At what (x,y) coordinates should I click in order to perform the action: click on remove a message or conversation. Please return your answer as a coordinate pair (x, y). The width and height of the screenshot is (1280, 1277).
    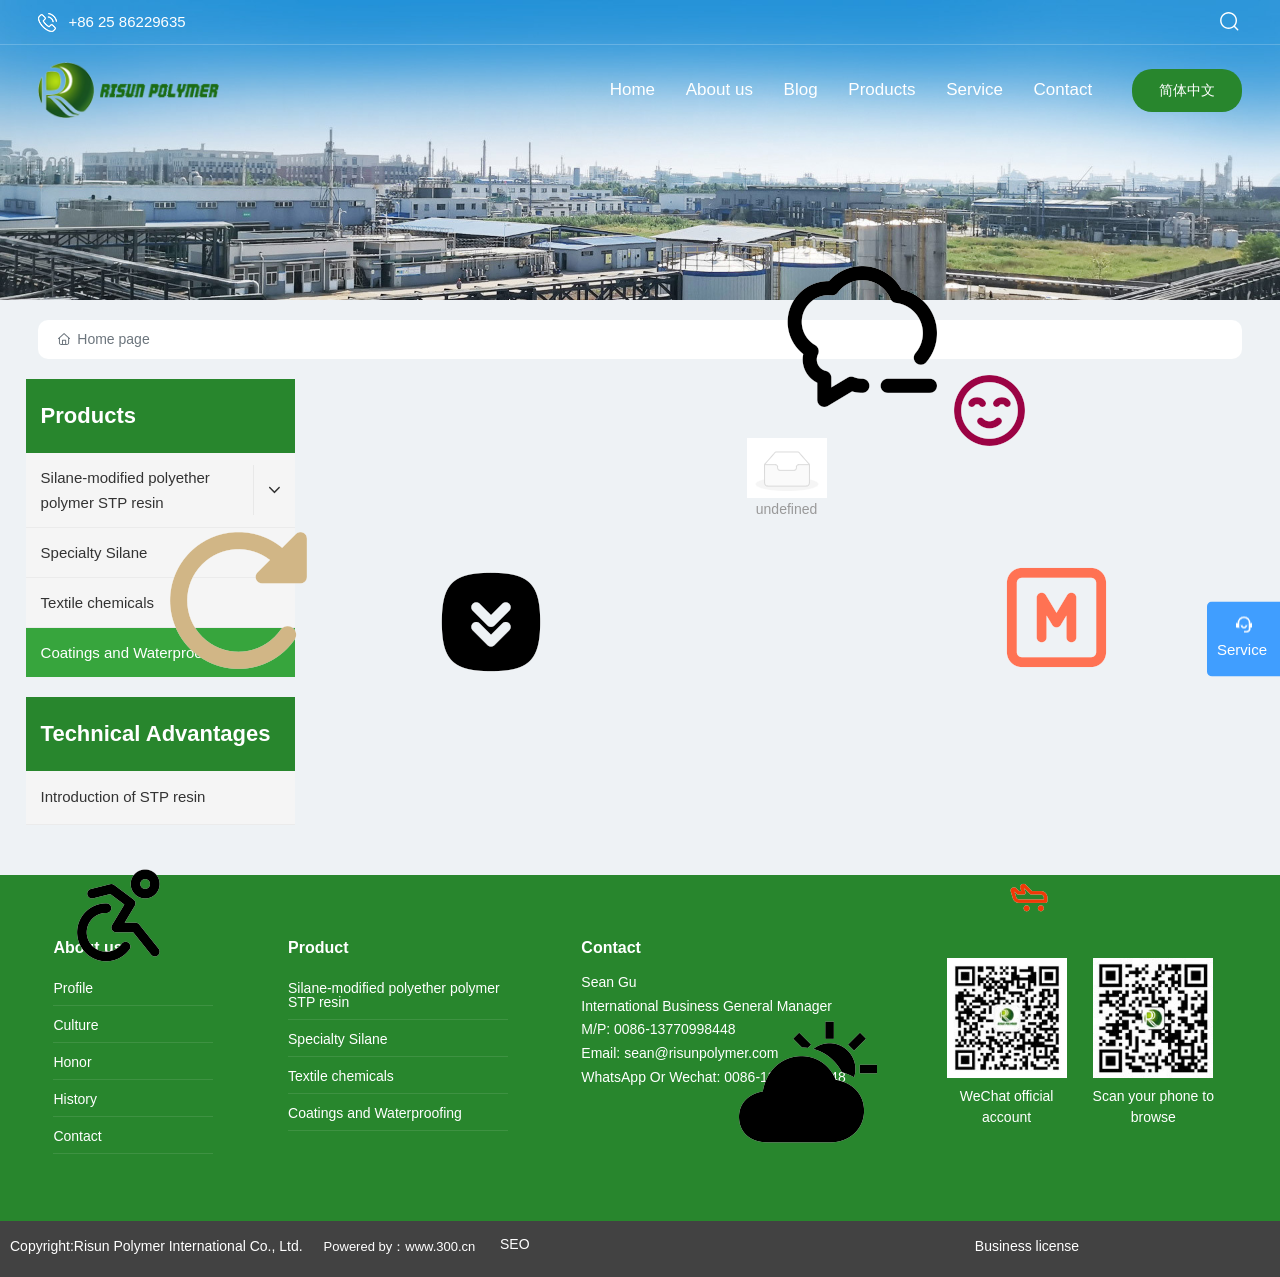
    Looking at the image, I should click on (859, 336).